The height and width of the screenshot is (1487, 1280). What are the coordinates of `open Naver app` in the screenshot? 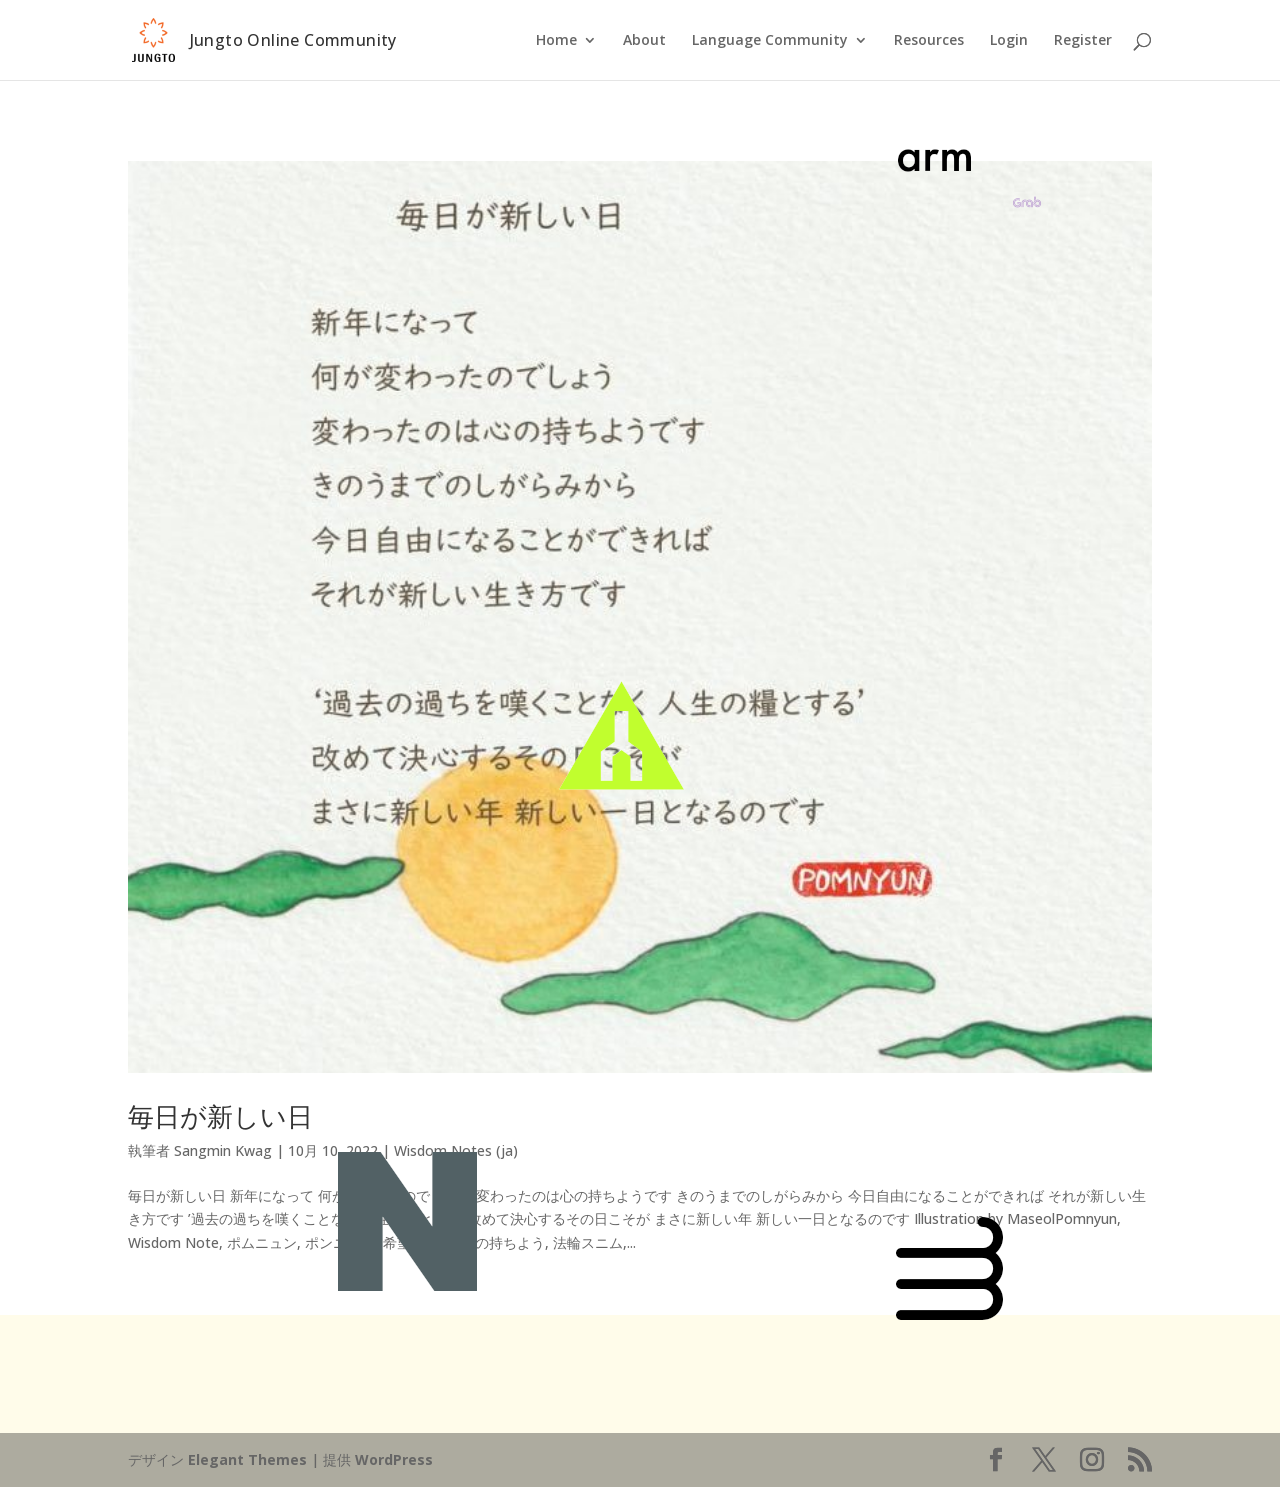 It's located at (407, 1221).